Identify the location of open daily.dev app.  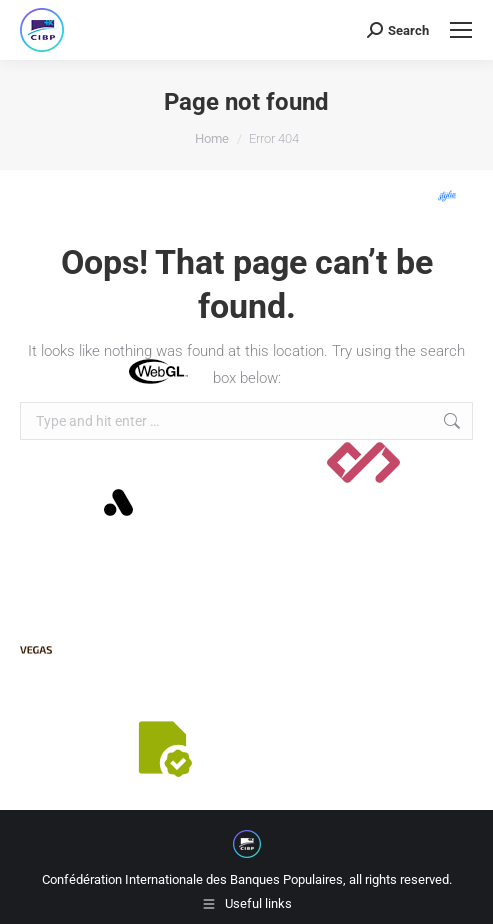
(363, 462).